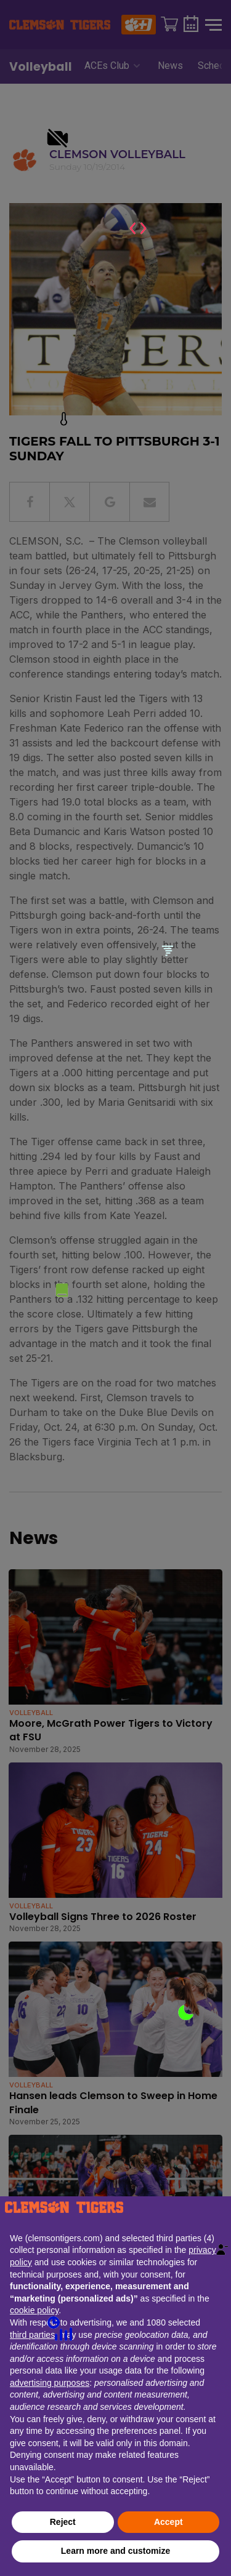  I want to click on view current temperature, so click(63, 418).